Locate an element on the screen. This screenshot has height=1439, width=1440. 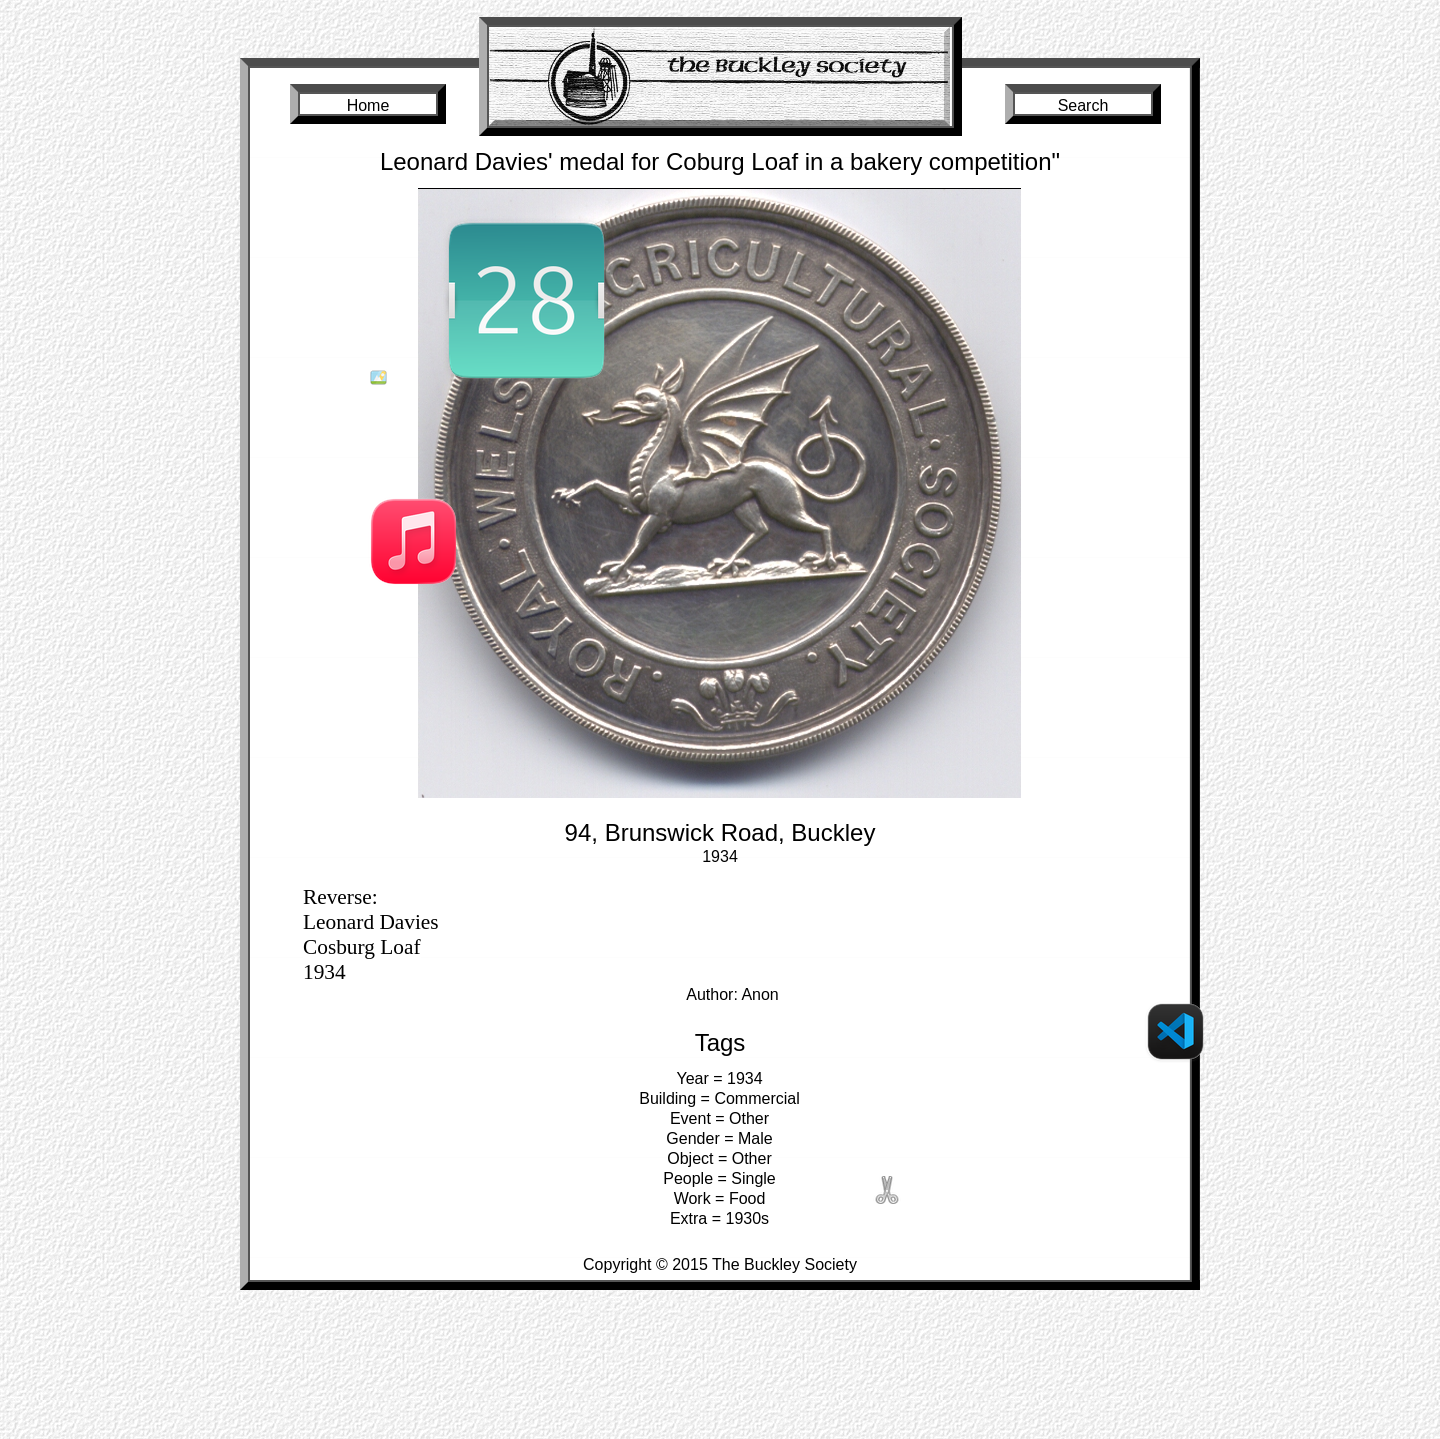
open the gnome music app is located at coordinates (413, 541).